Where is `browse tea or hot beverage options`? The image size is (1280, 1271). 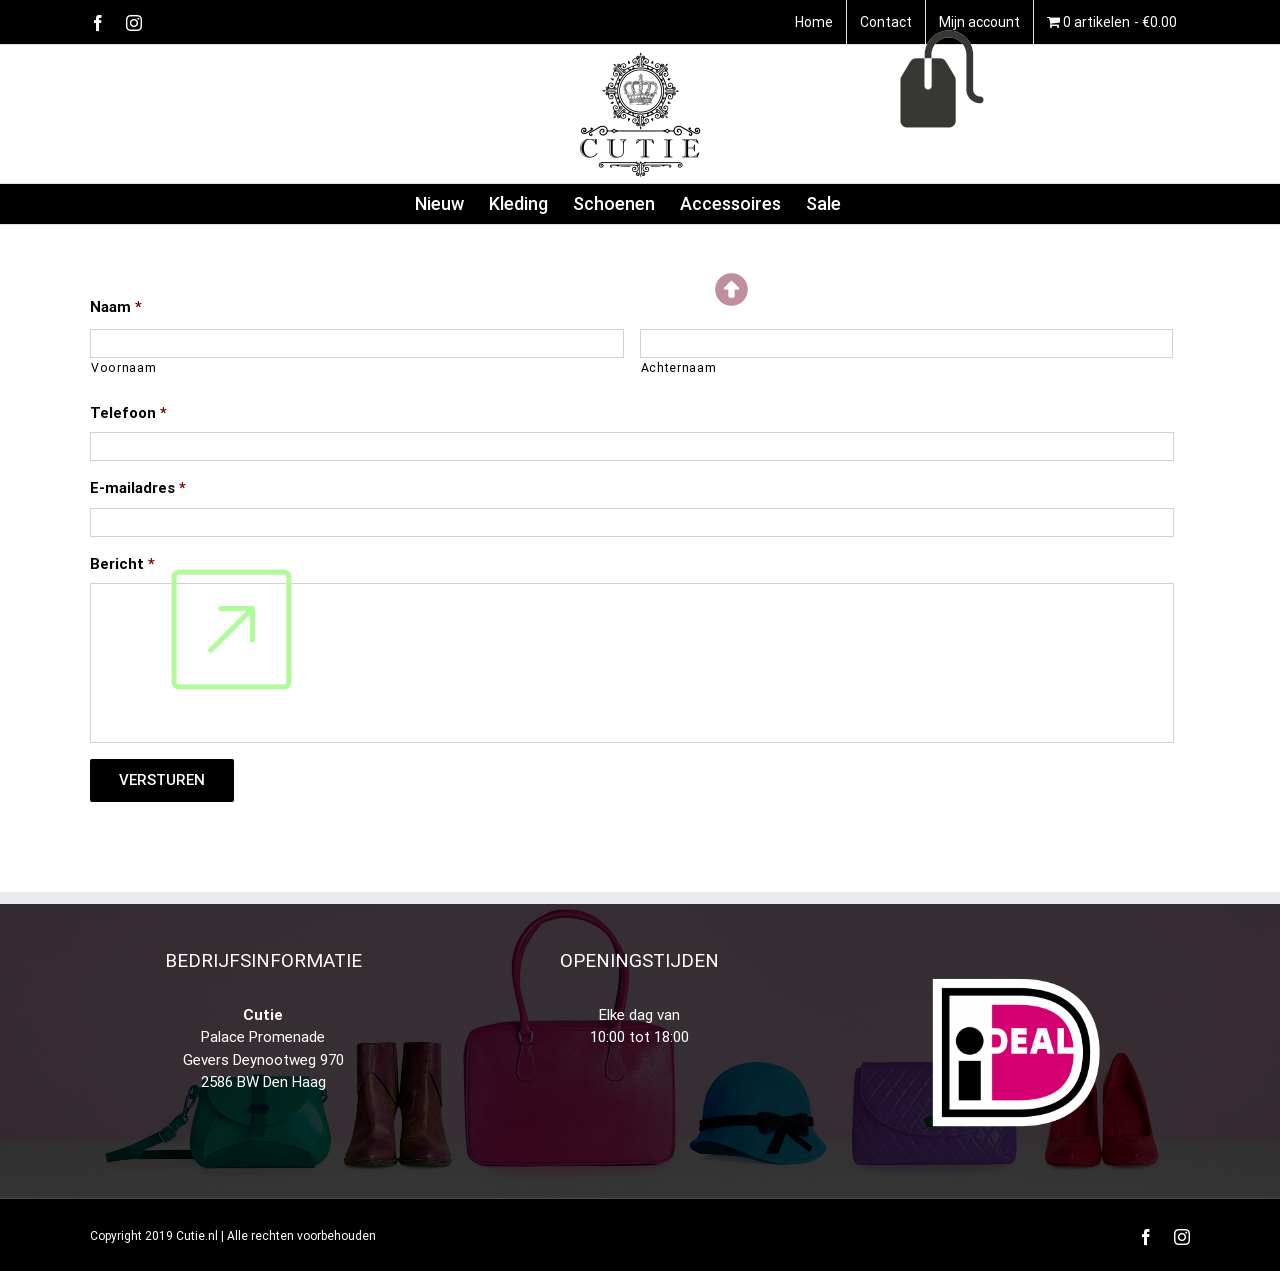 browse tea or hot beverage options is located at coordinates (938, 82).